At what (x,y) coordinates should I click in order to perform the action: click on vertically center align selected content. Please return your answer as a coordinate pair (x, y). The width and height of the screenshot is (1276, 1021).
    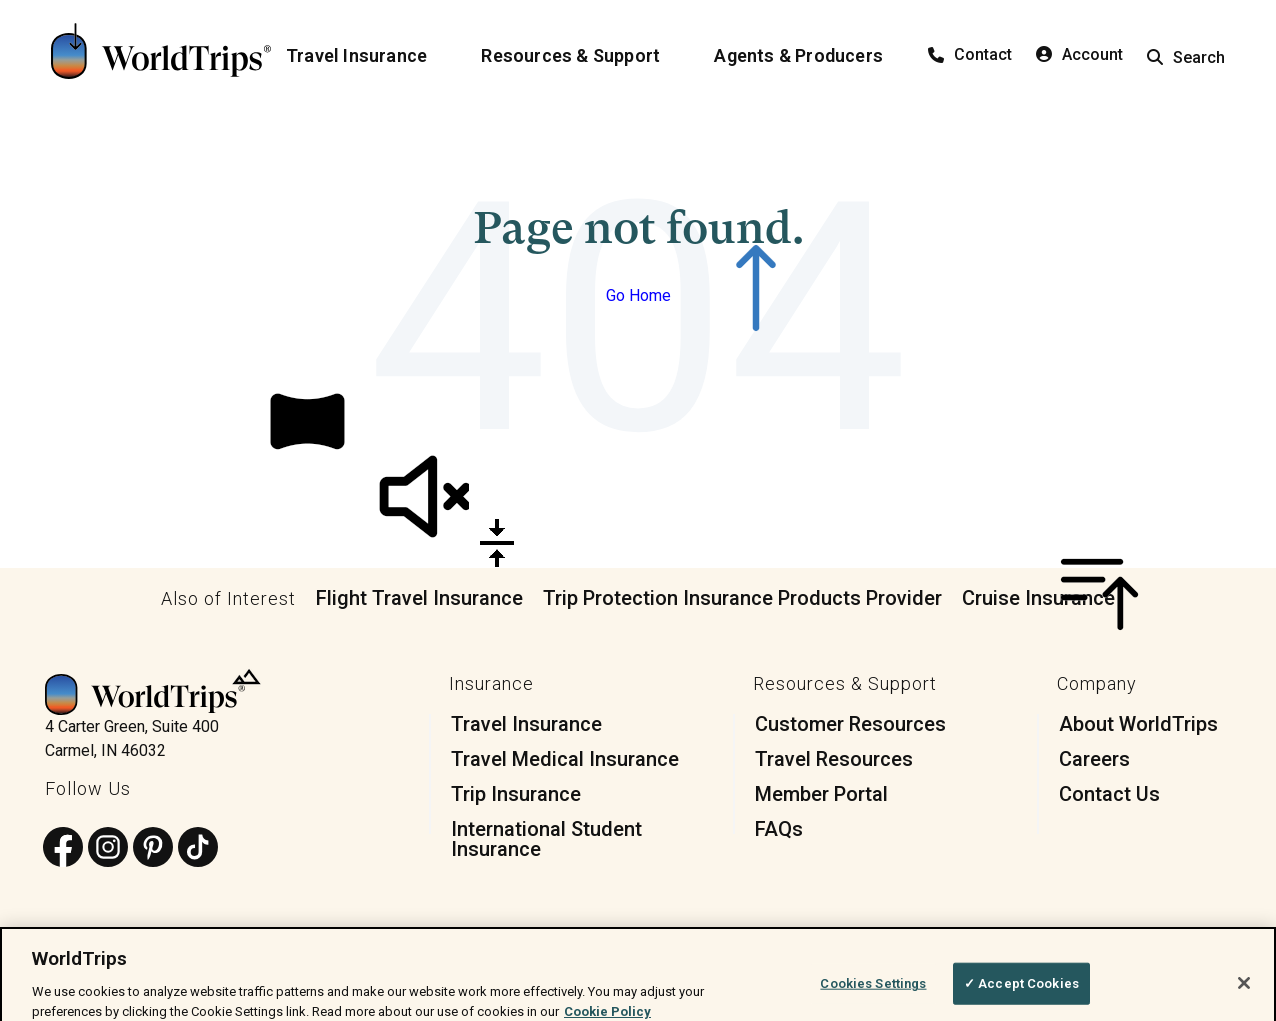
    Looking at the image, I should click on (497, 543).